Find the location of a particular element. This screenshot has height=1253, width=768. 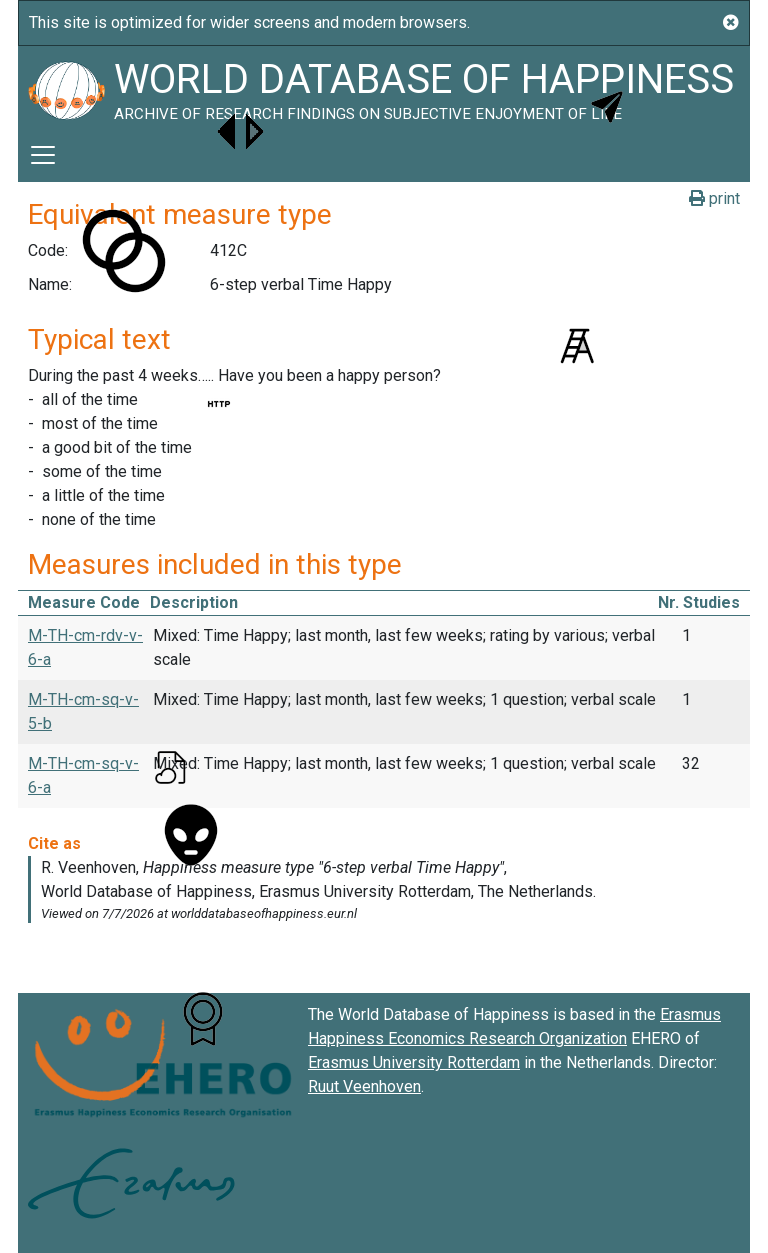

view achievements or awards is located at coordinates (203, 1019).